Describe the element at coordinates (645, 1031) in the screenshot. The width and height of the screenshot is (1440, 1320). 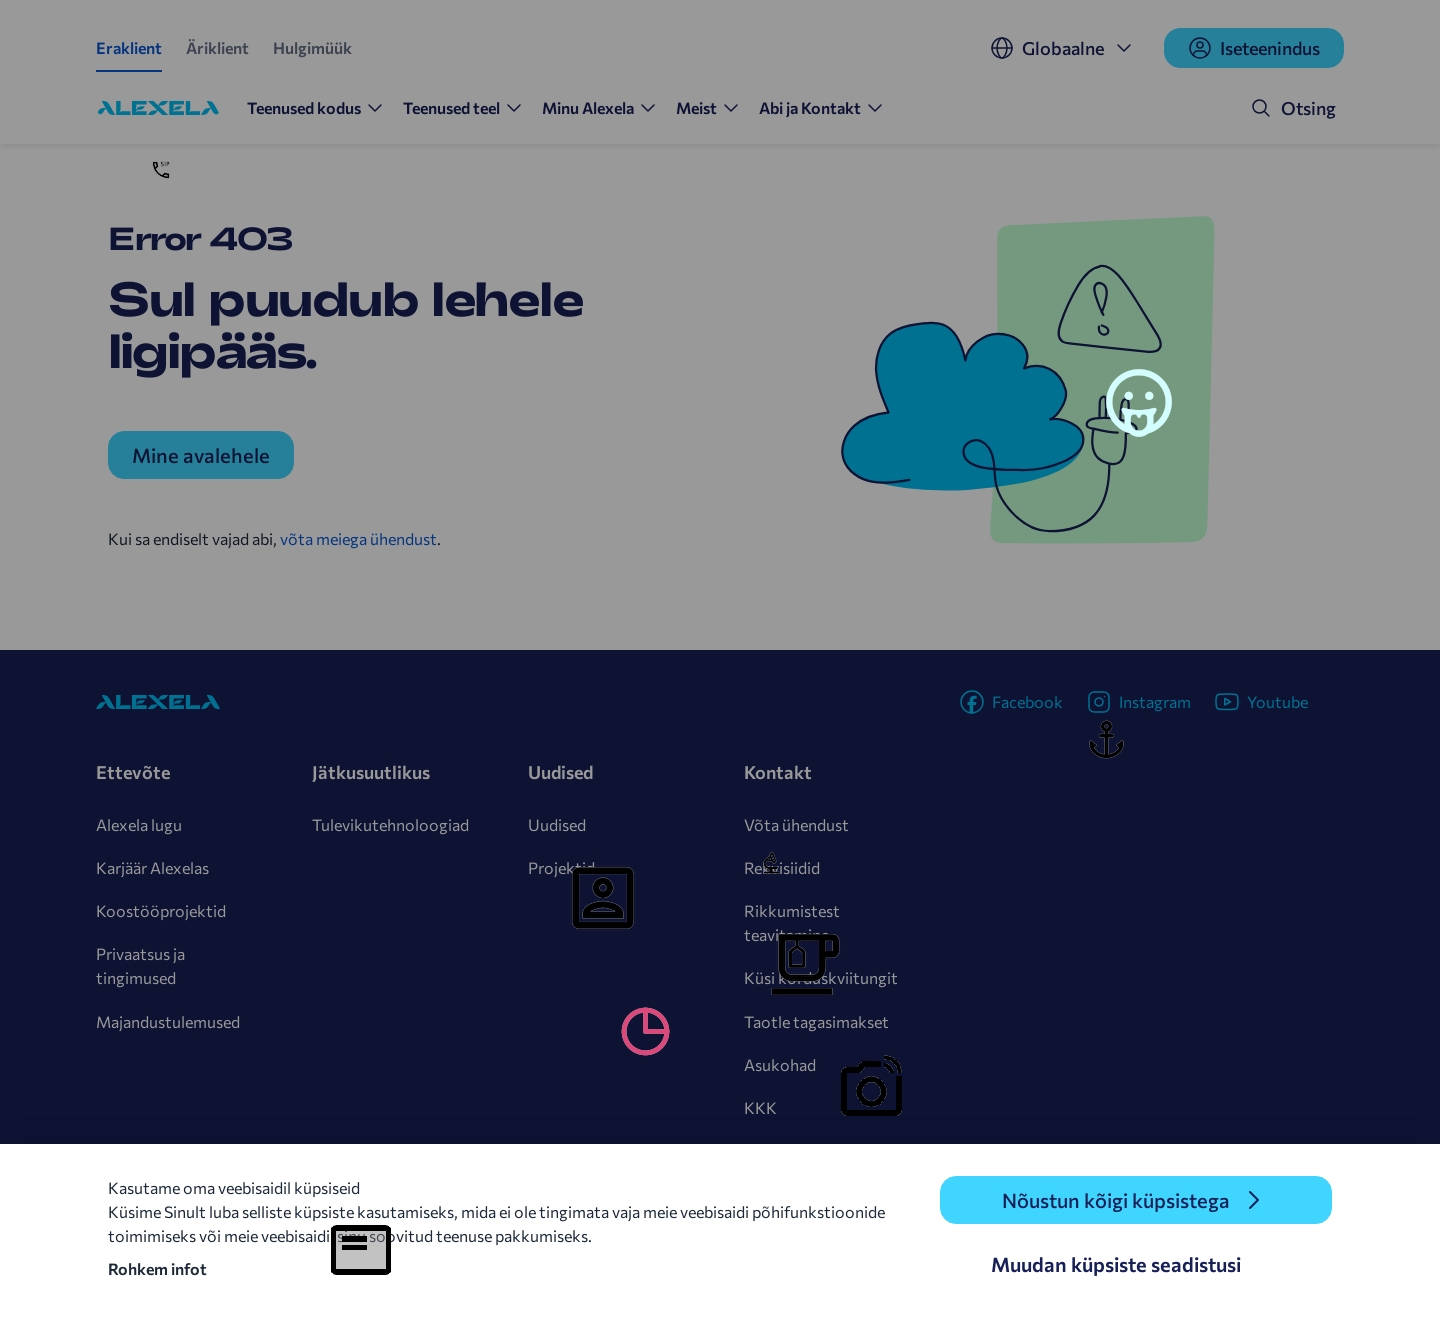
I see `view analytics or statistics breakdown` at that location.